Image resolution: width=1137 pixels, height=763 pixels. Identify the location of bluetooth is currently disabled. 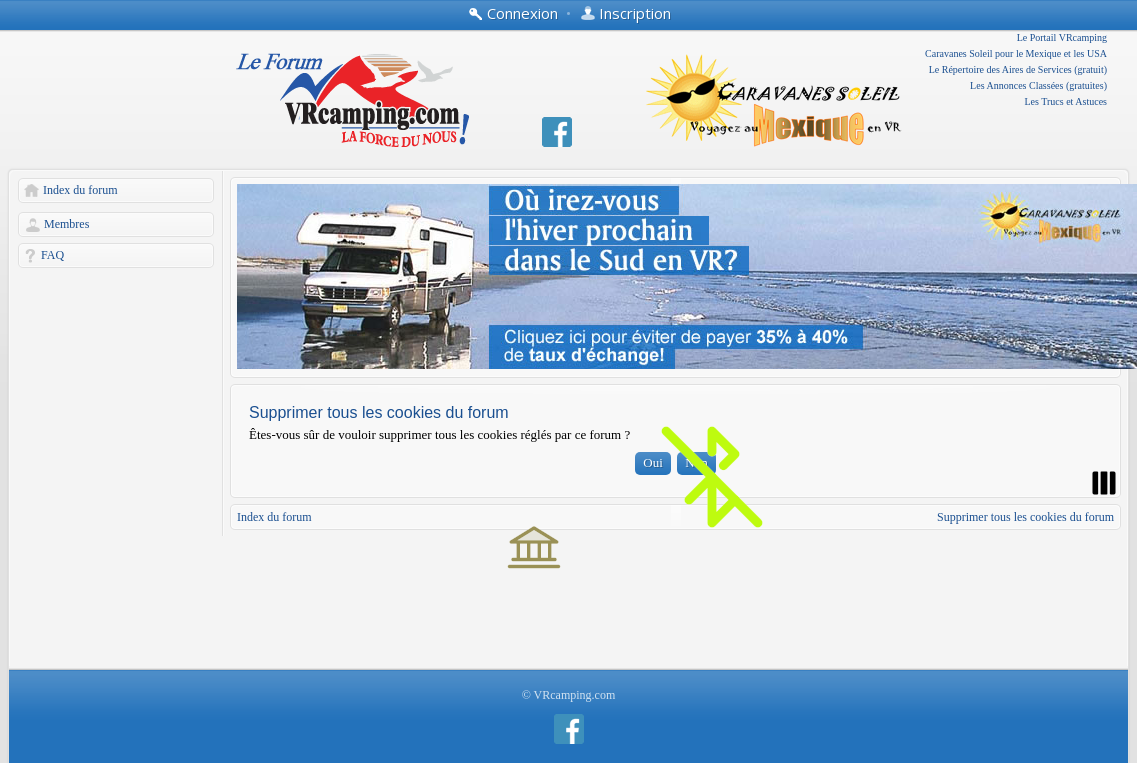
(712, 477).